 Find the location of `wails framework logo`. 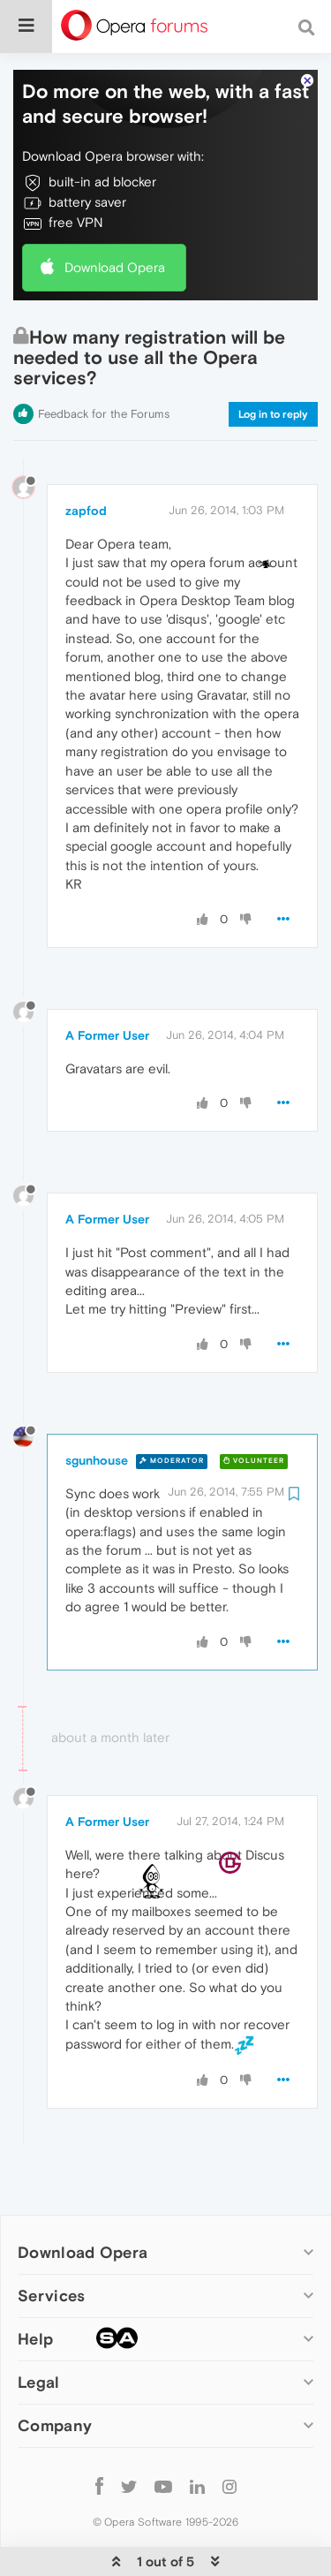

wails framework logo is located at coordinates (264, 564).